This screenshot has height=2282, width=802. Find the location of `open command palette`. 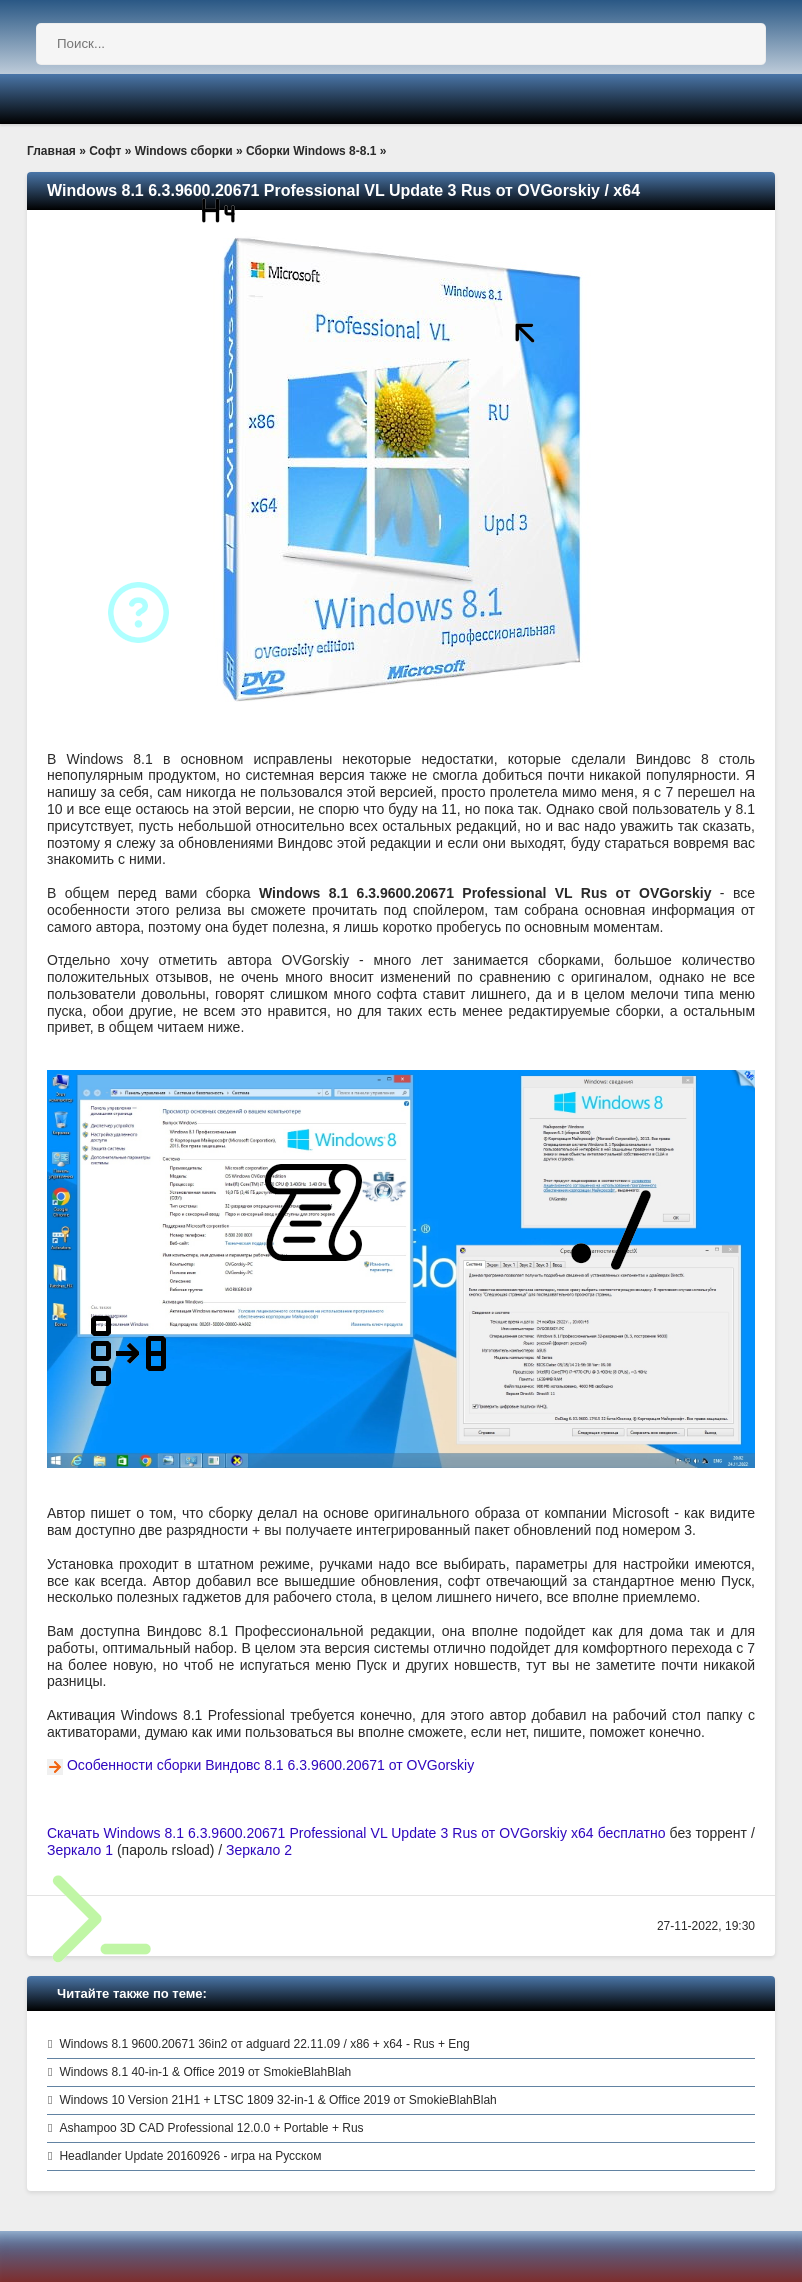

open command palette is located at coordinates (100, 1918).